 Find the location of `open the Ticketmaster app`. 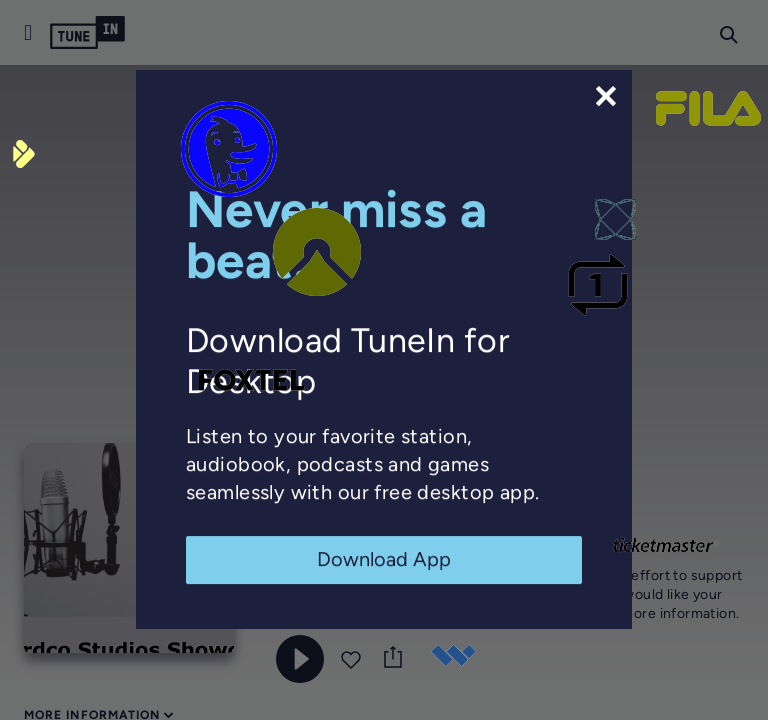

open the Ticketmaster app is located at coordinates (666, 545).